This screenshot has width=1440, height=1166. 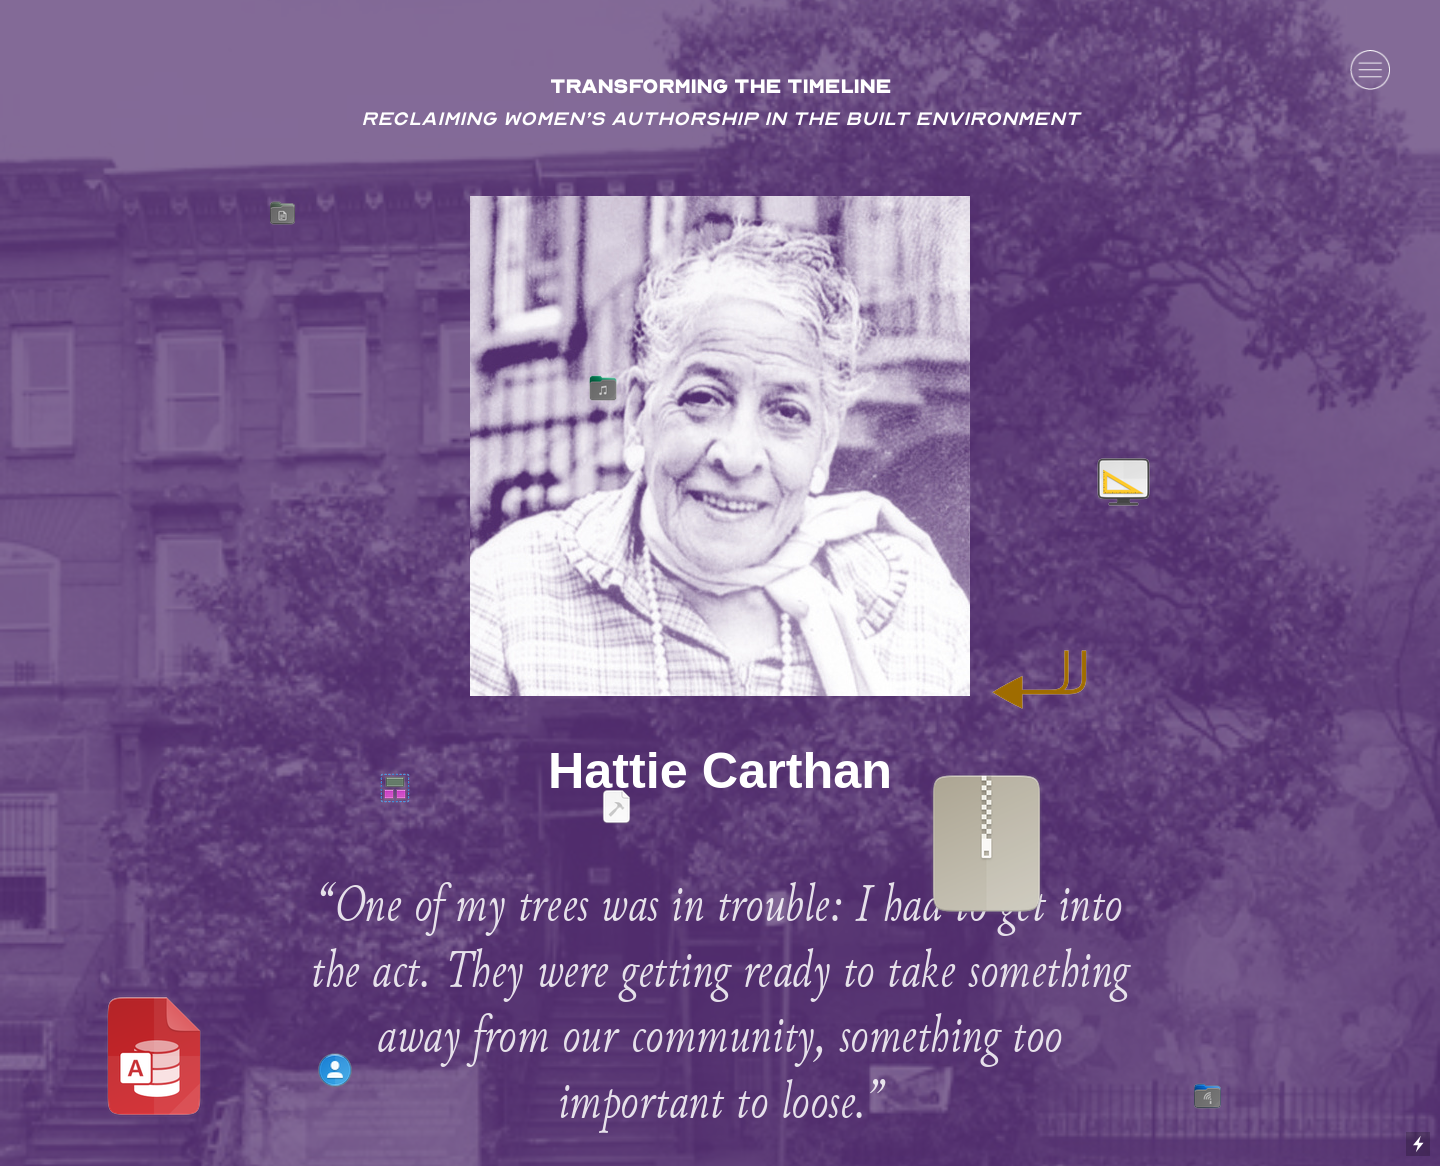 I want to click on select all items in the current view, so click(x=395, y=788).